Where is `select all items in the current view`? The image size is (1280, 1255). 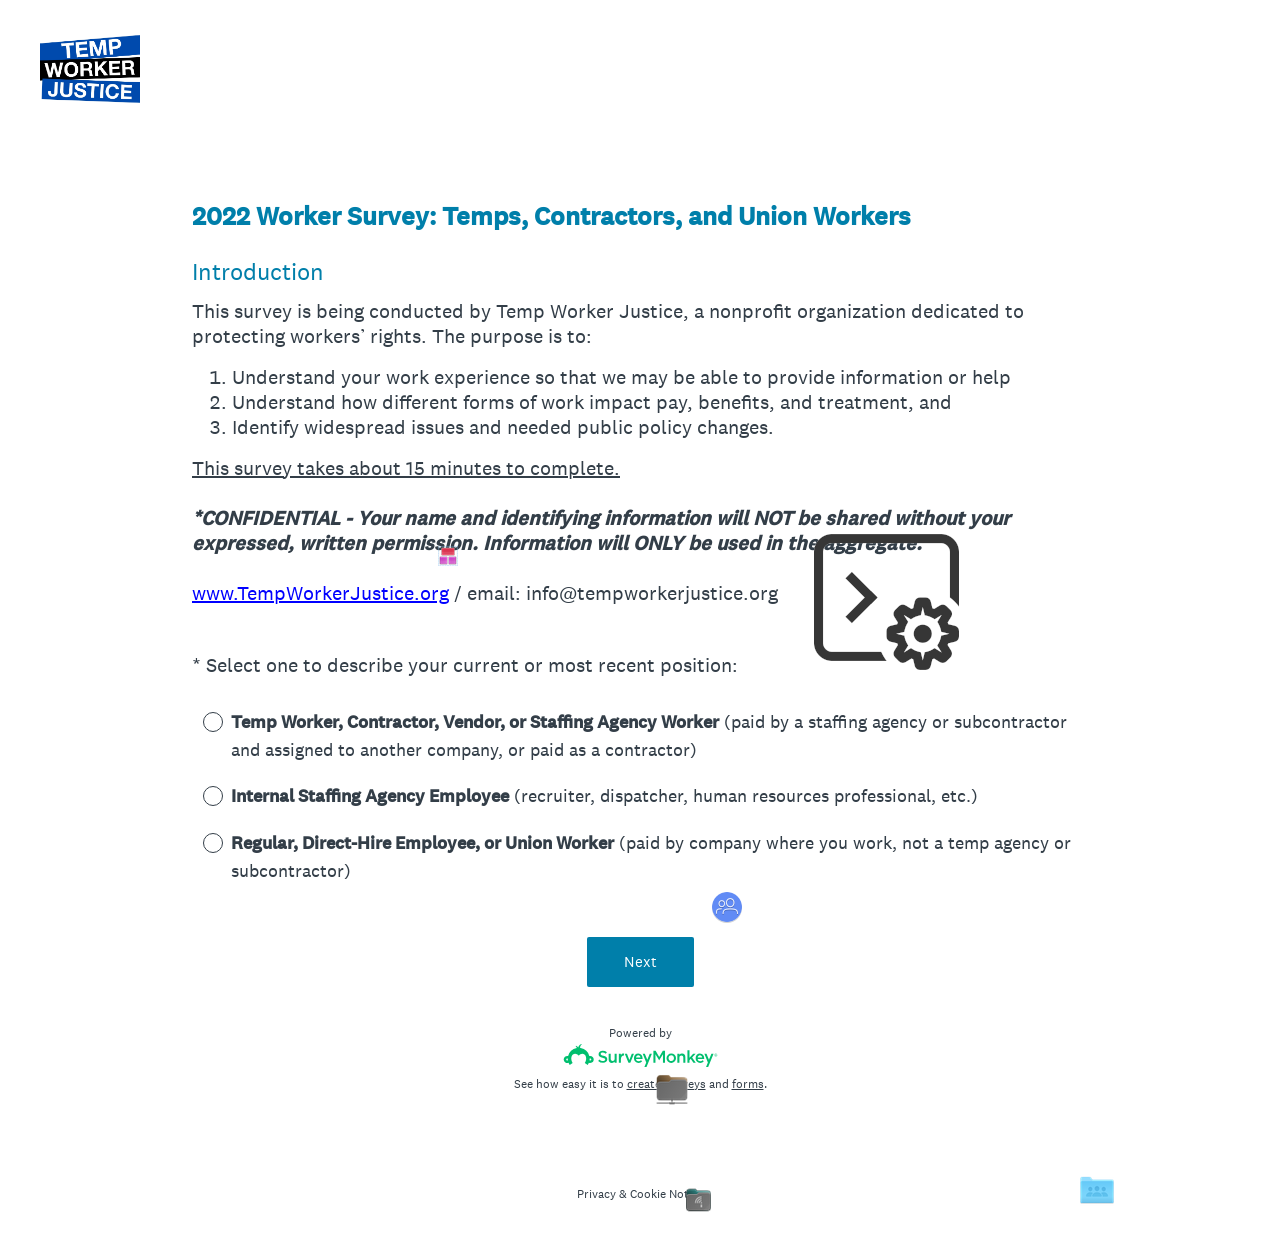
select all items in the current view is located at coordinates (448, 556).